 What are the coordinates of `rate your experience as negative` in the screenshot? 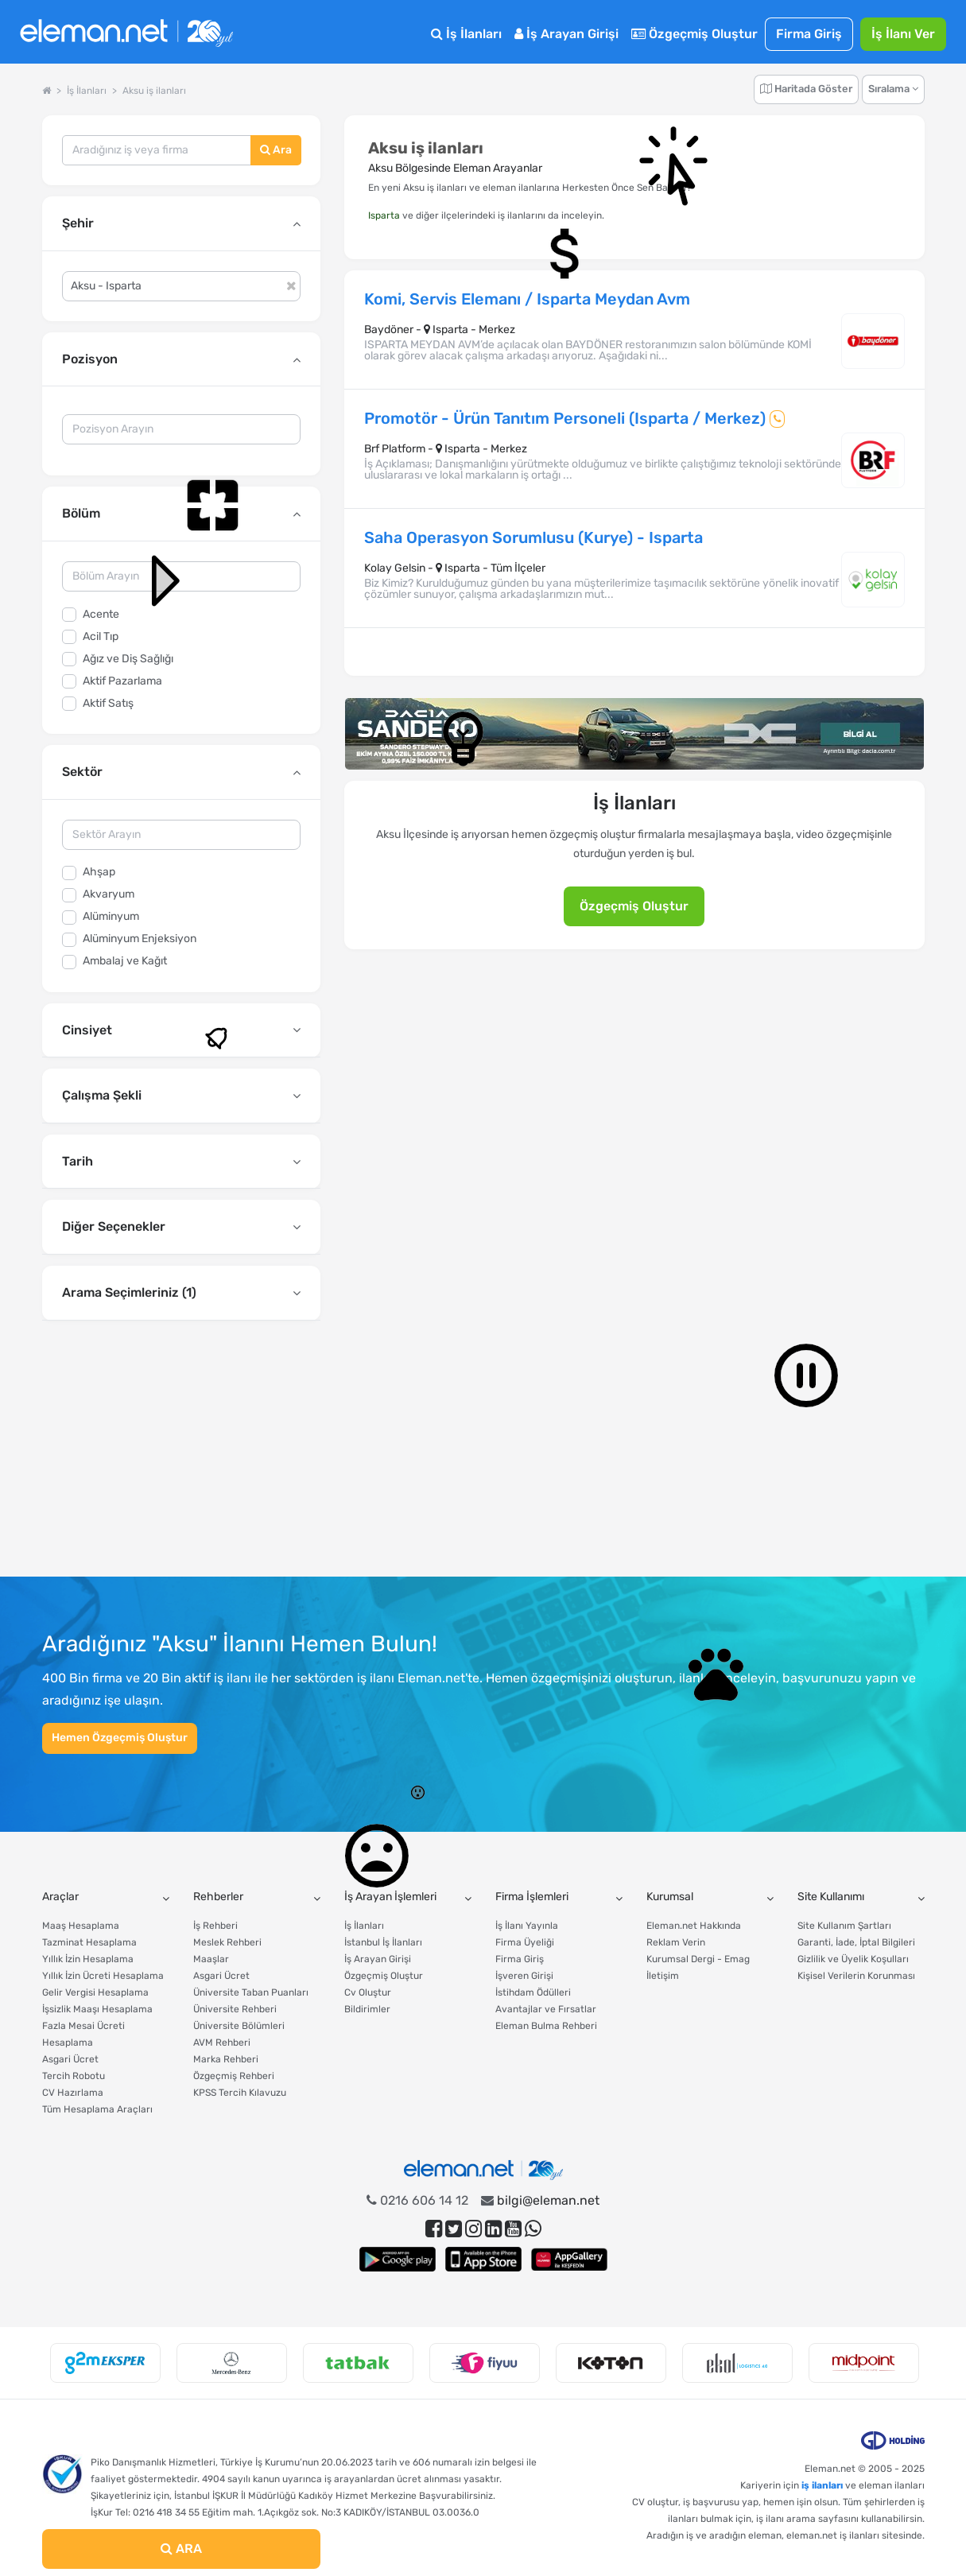 It's located at (377, 1856).